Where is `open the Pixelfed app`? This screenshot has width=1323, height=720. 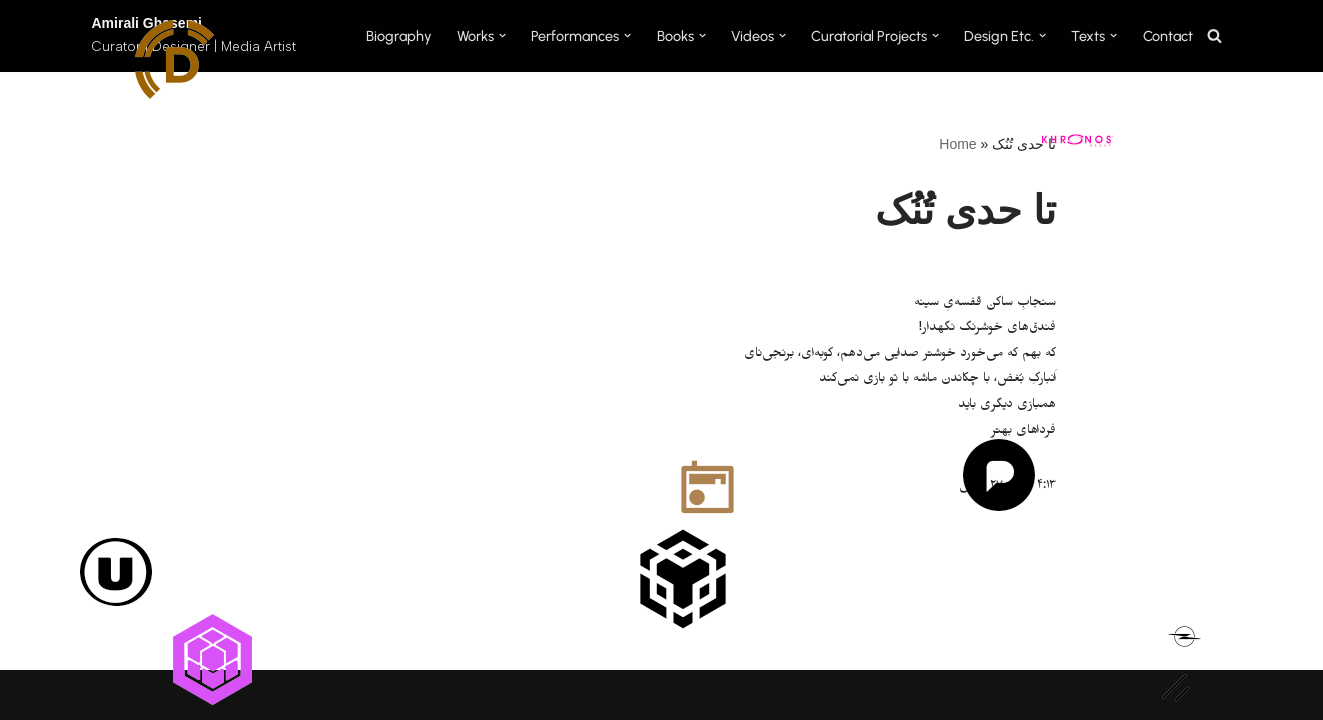
open the Pixelfed app is located at coordinates (999, 475).